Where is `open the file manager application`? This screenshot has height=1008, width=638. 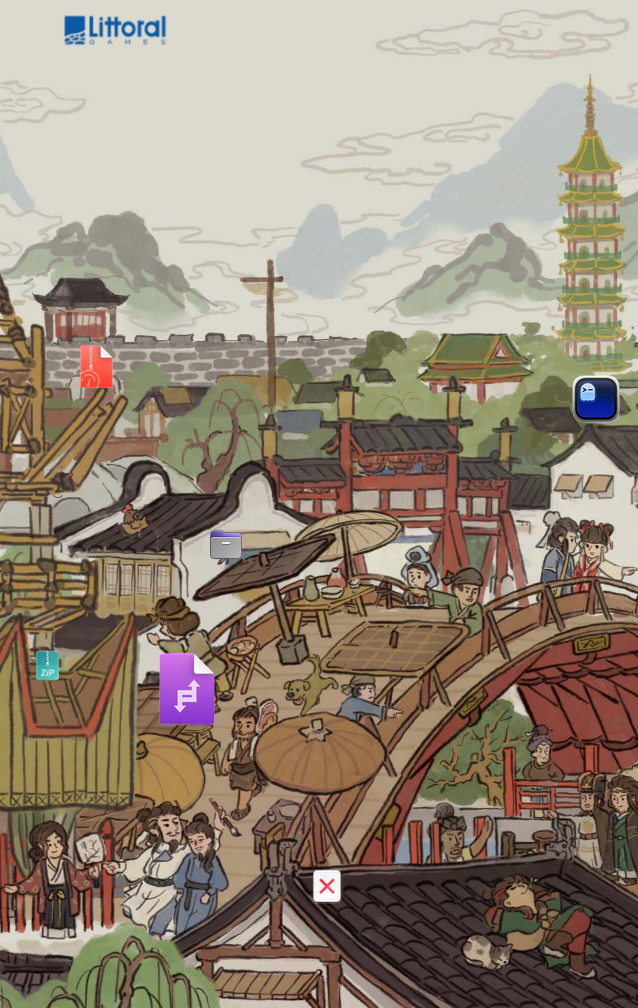
open the file manager application is located at coordinates (226, 544).